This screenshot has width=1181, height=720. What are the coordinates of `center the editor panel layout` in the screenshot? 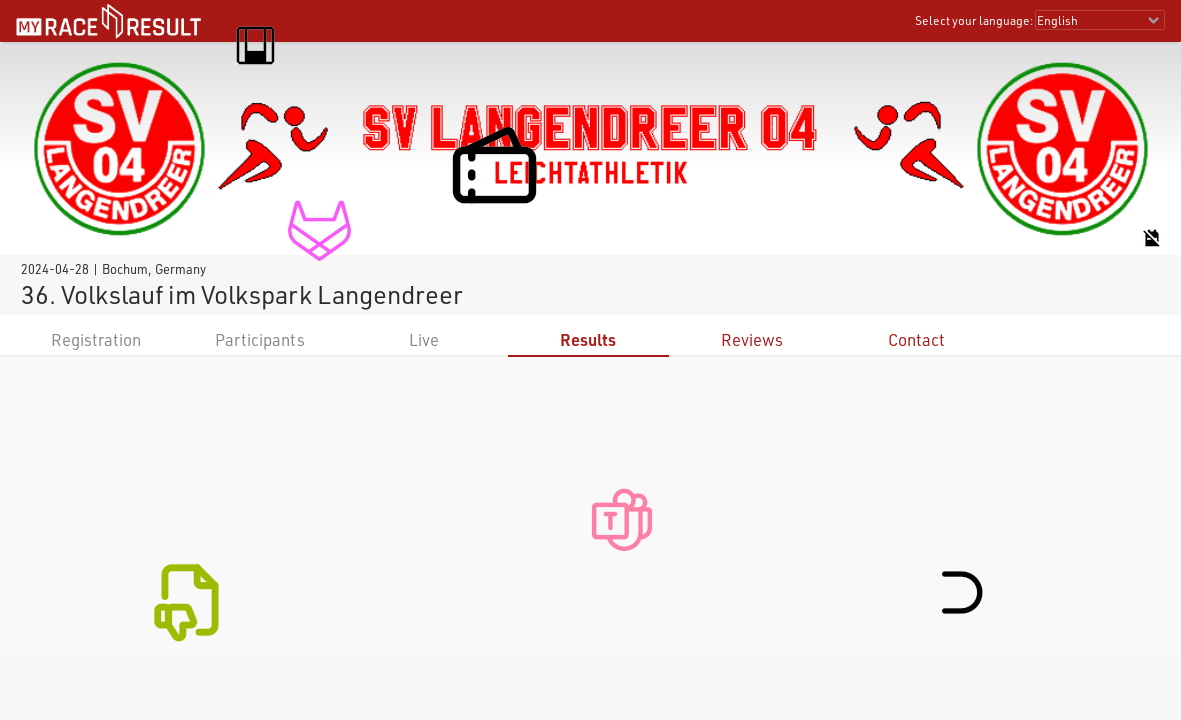 It's located at (255, 45).